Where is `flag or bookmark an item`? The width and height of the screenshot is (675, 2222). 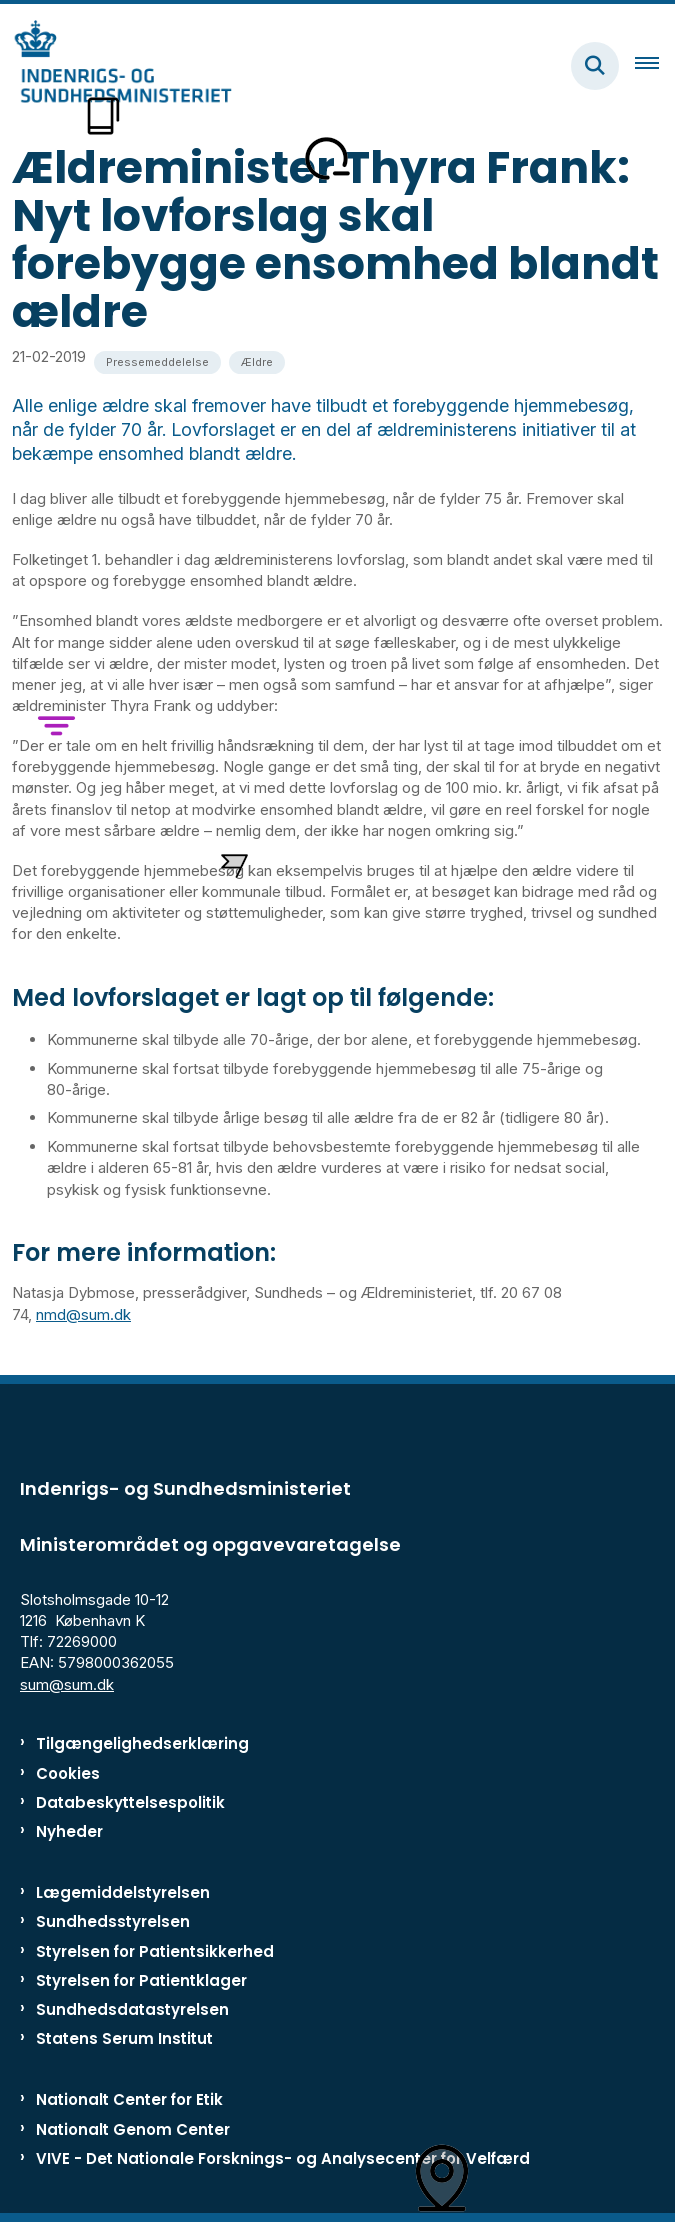 flag or bookmark an item is located at coordinates (233, 864).